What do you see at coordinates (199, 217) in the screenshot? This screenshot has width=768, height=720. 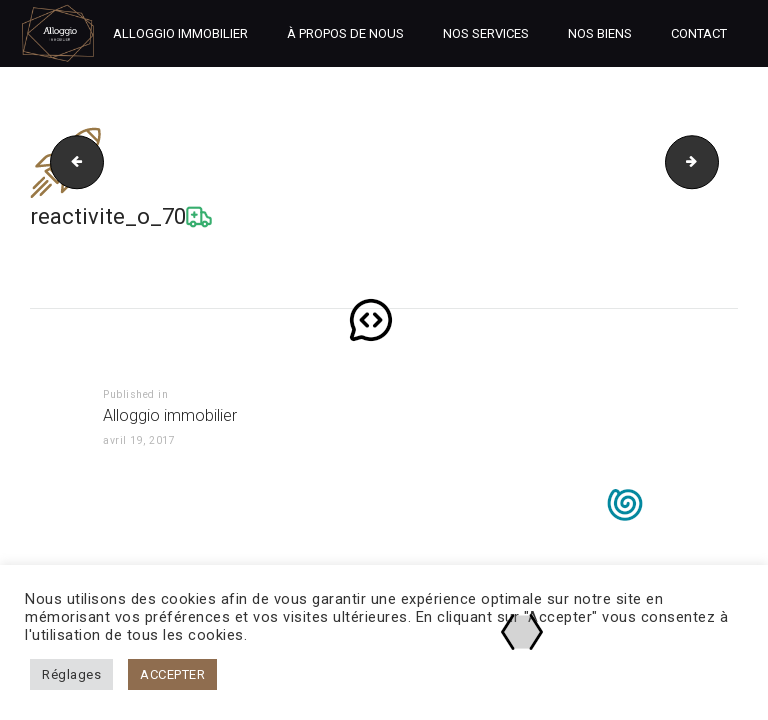 I see `access emergency medical services` at bounding box center [199, 217].